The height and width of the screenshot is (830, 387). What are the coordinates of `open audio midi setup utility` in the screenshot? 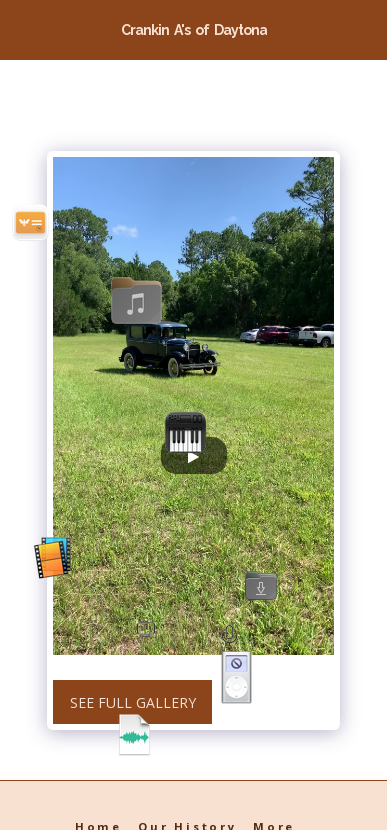 It's located at (185, 432).